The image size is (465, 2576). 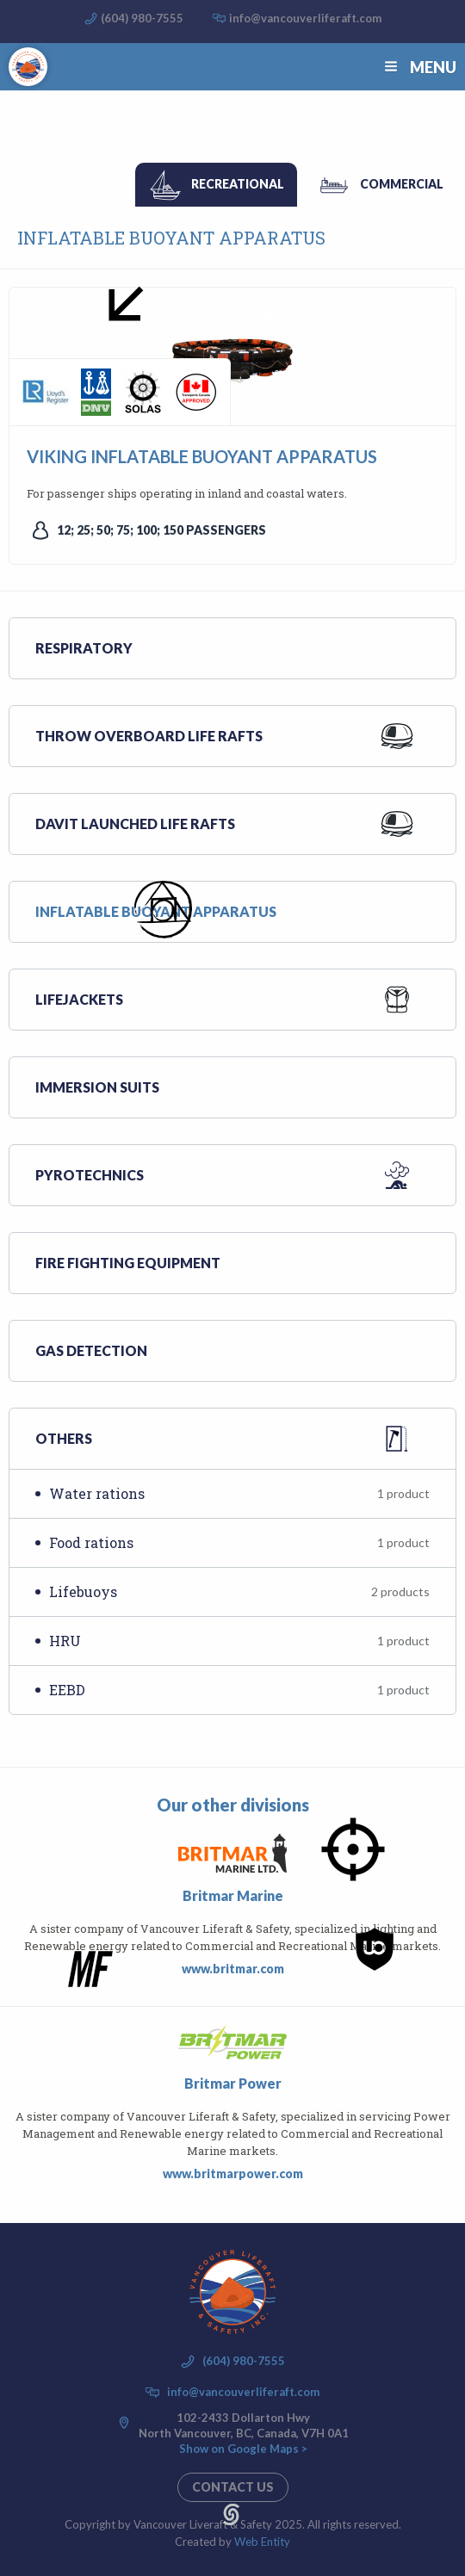 What do you see at coordinates (353, 1849) in the screenshot?
I see `center or align an element to a focal point` at bounding box center [353, 1849].